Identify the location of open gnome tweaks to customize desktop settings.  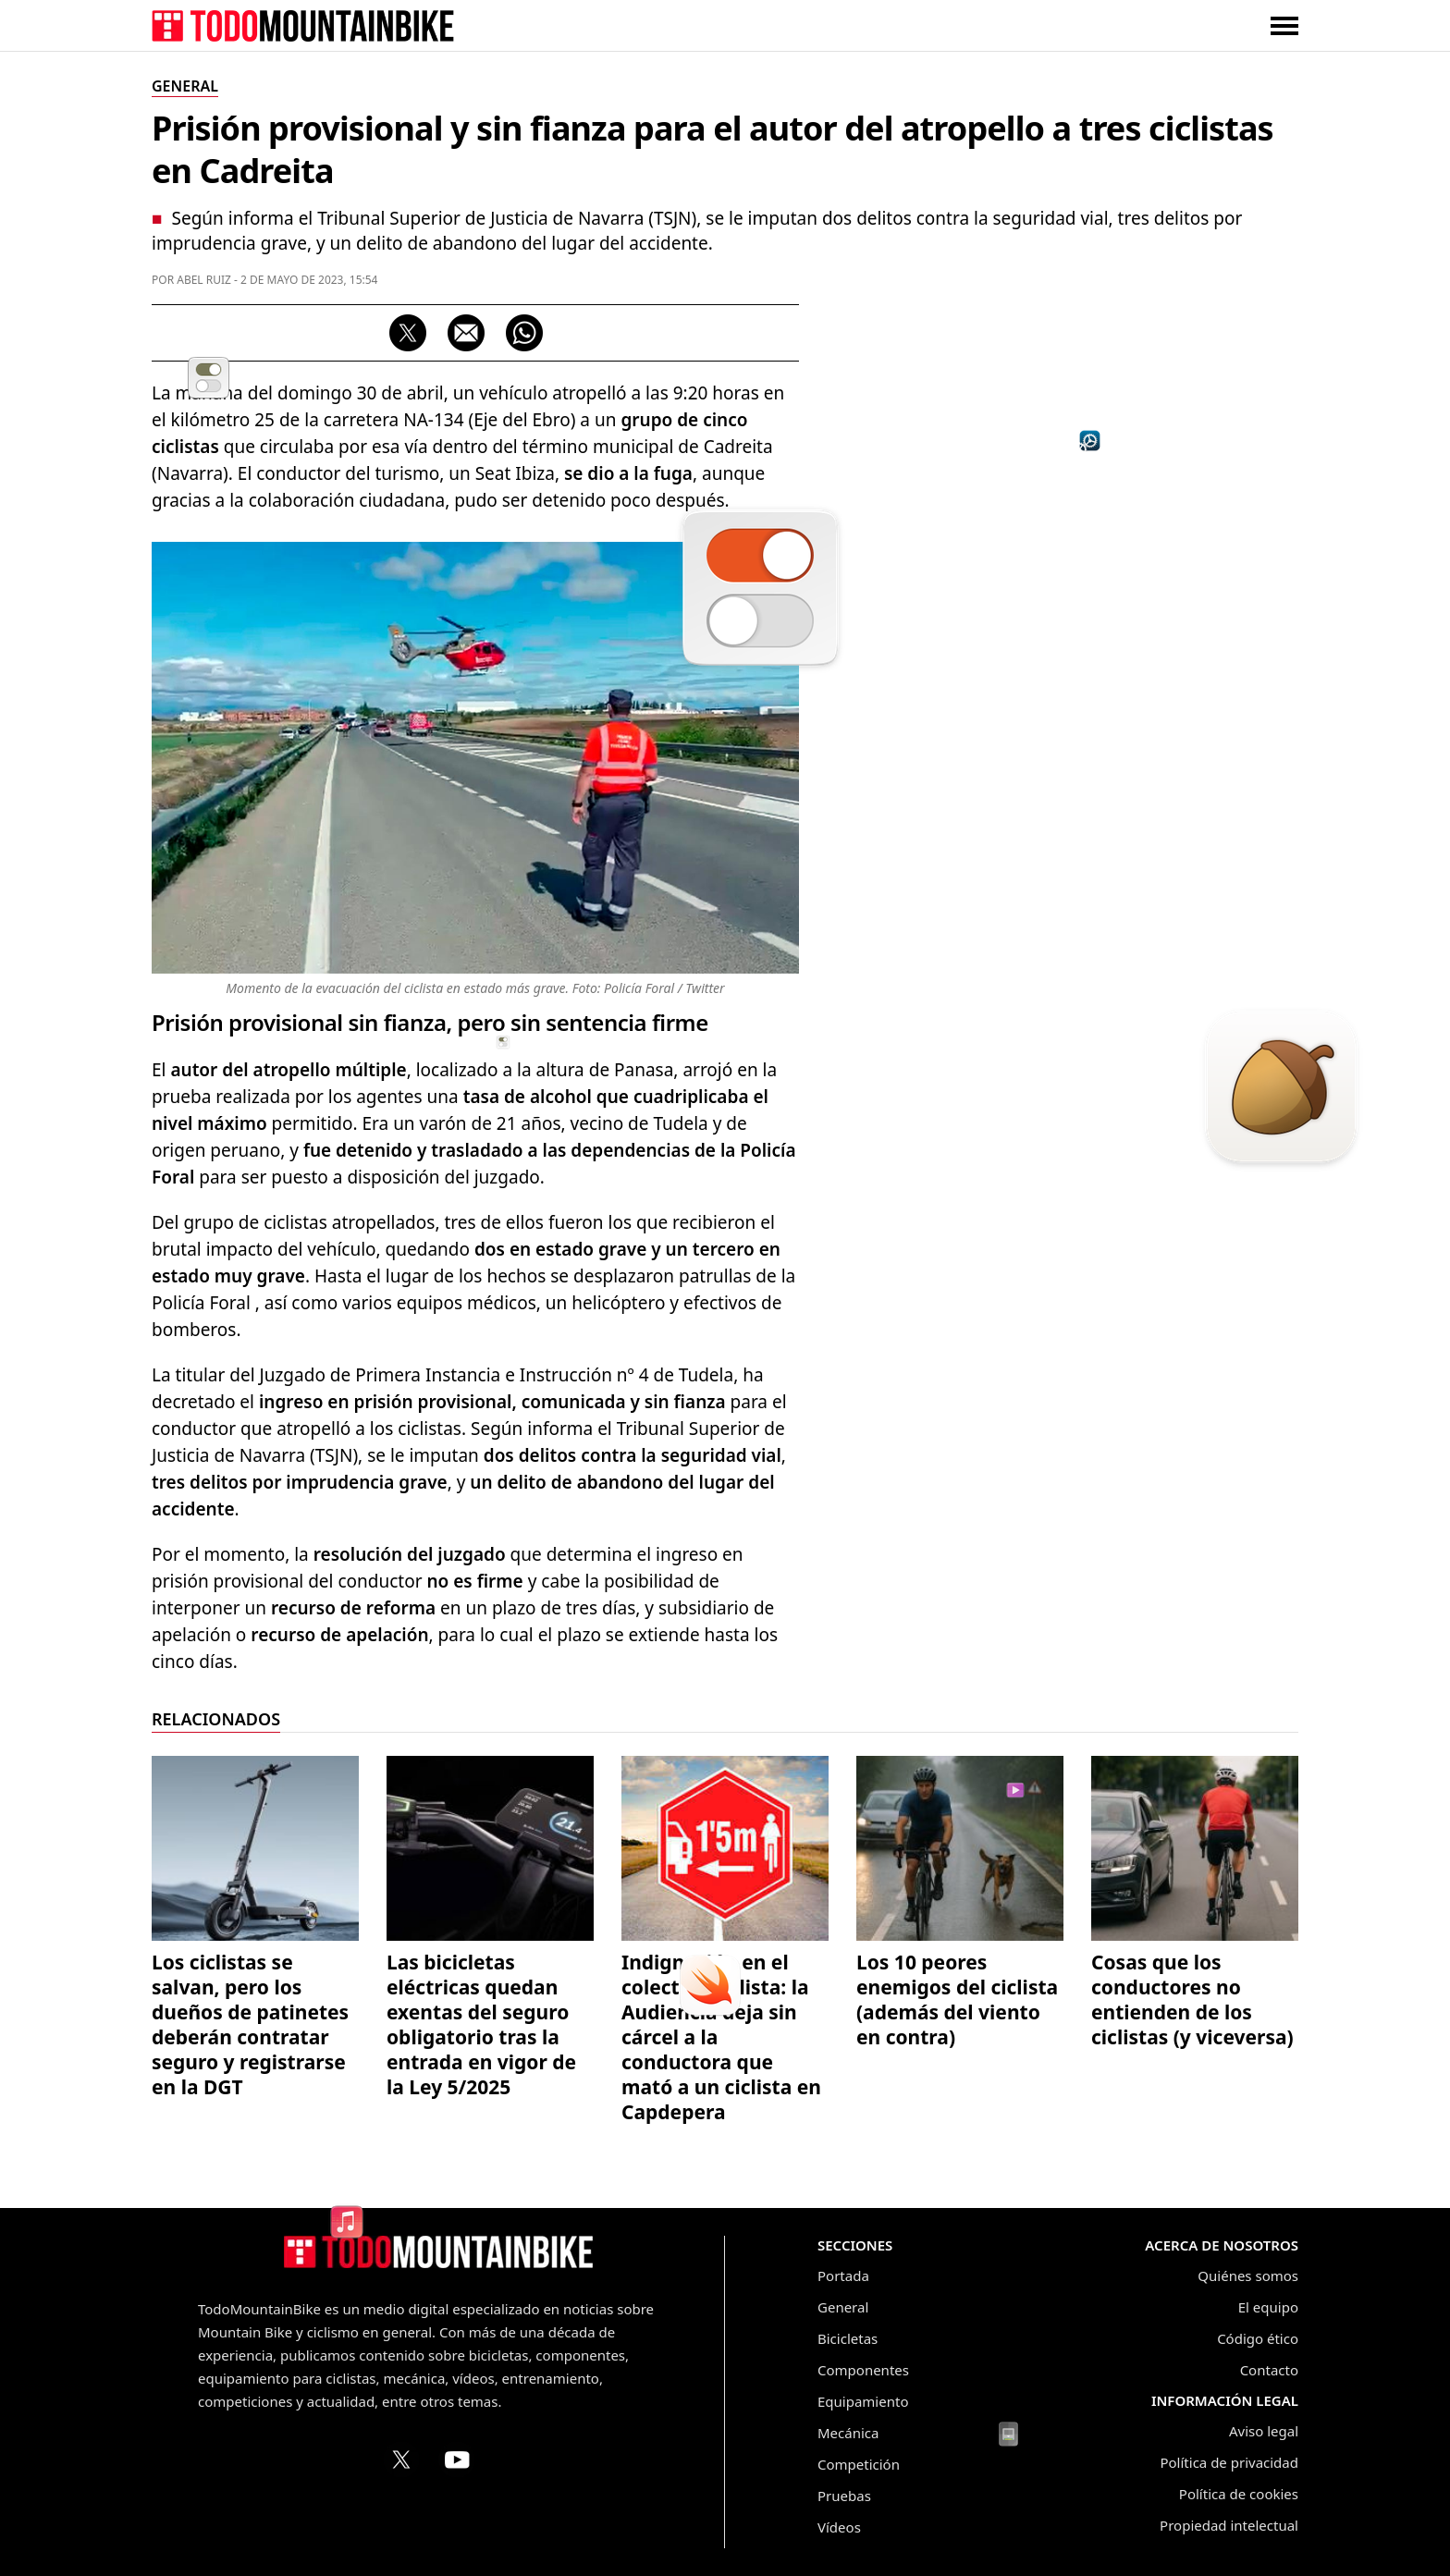
(760, 588).